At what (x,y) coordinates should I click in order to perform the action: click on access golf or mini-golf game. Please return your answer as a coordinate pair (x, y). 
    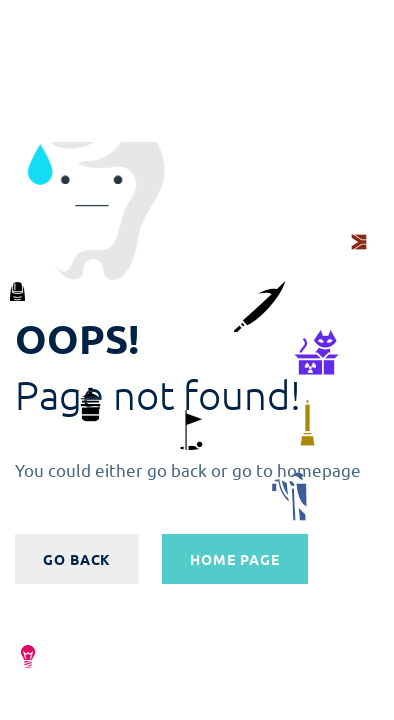
    Looking at the image, I should click on (191, 430).